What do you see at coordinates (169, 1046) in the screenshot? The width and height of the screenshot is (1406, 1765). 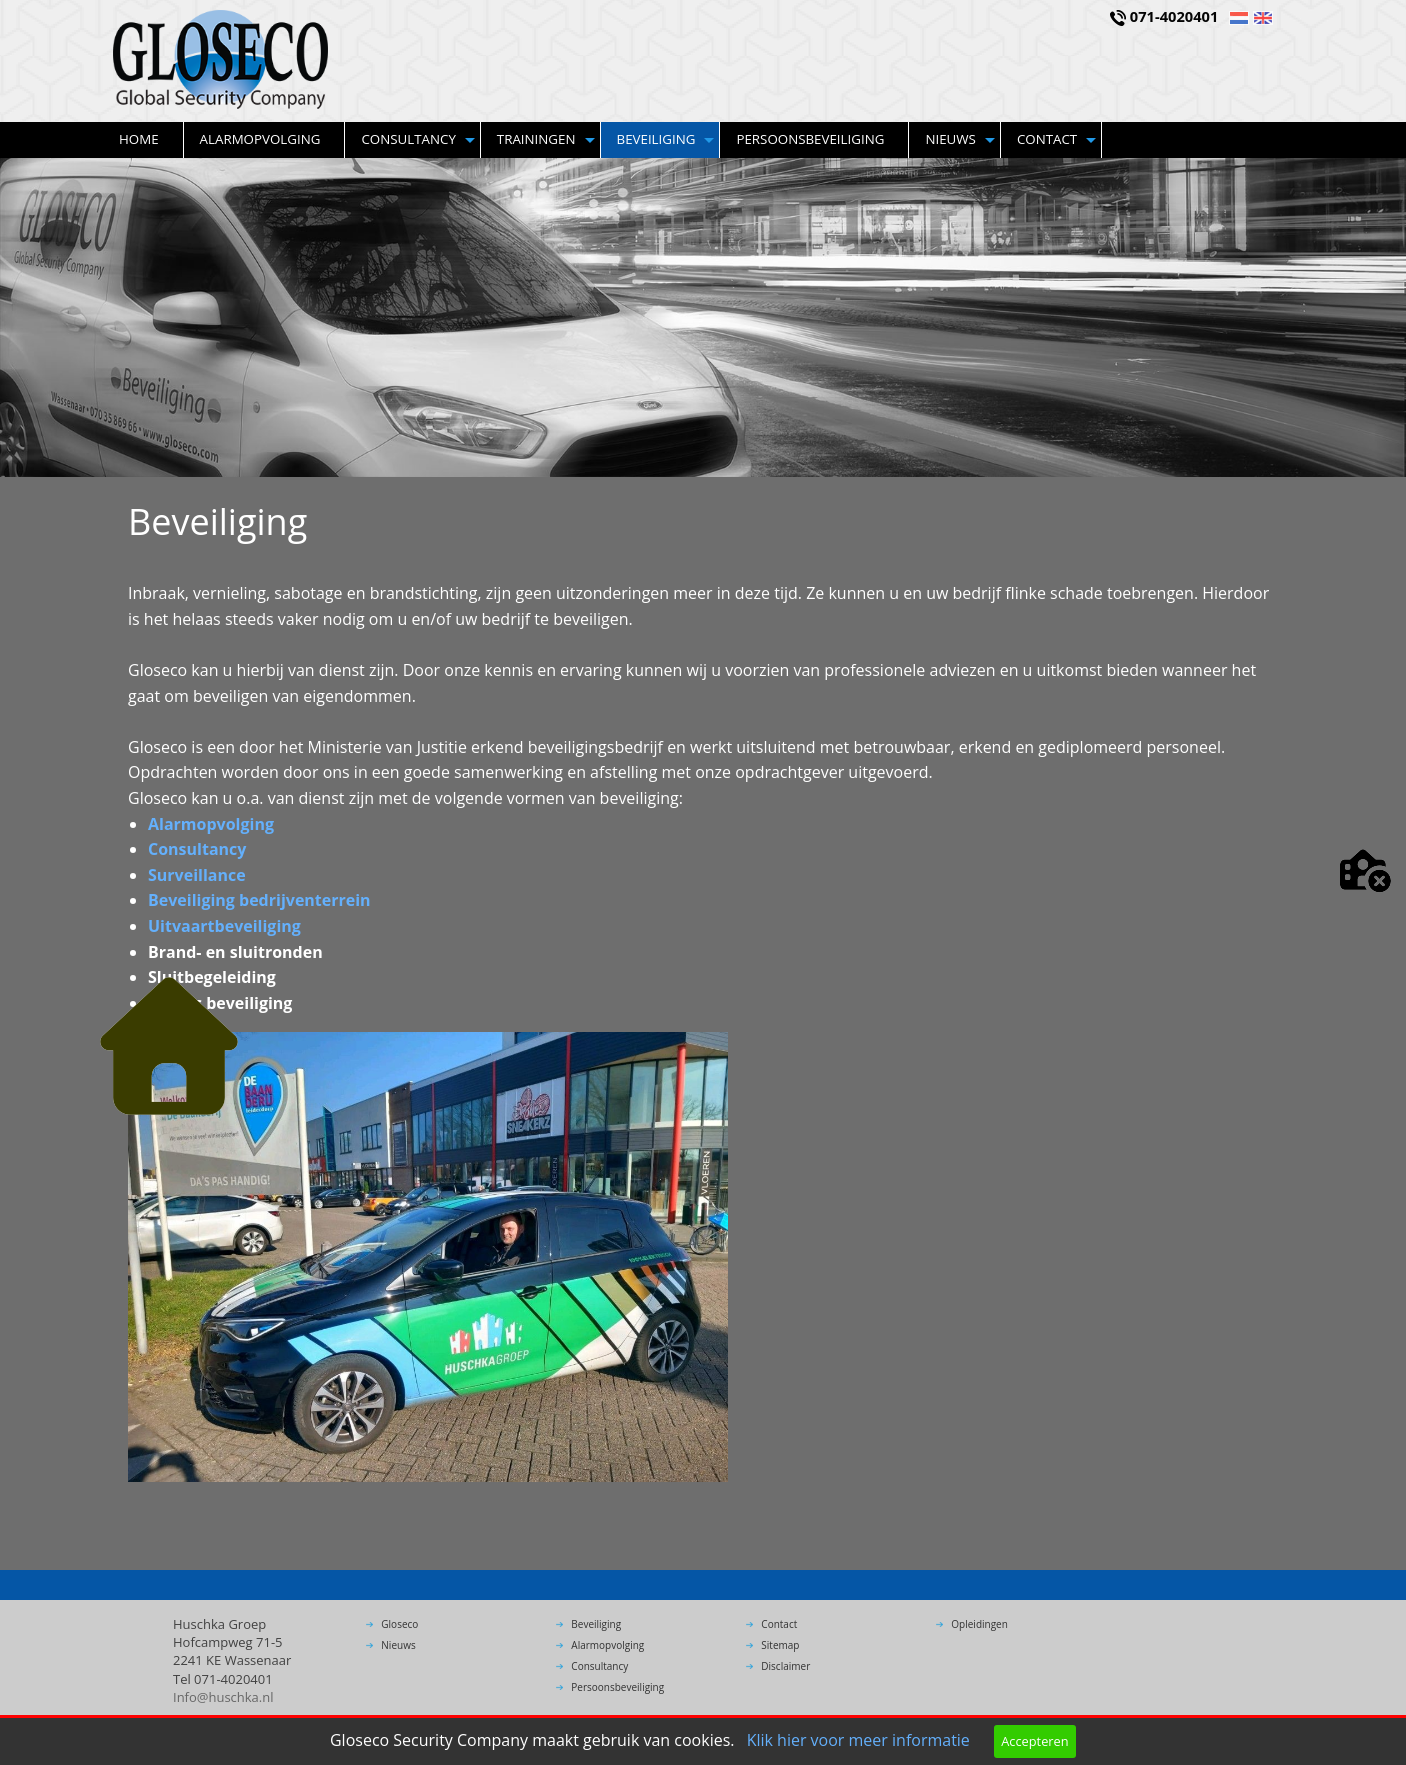 I see `navigate to home screen` at bounding box center [169, 1046].